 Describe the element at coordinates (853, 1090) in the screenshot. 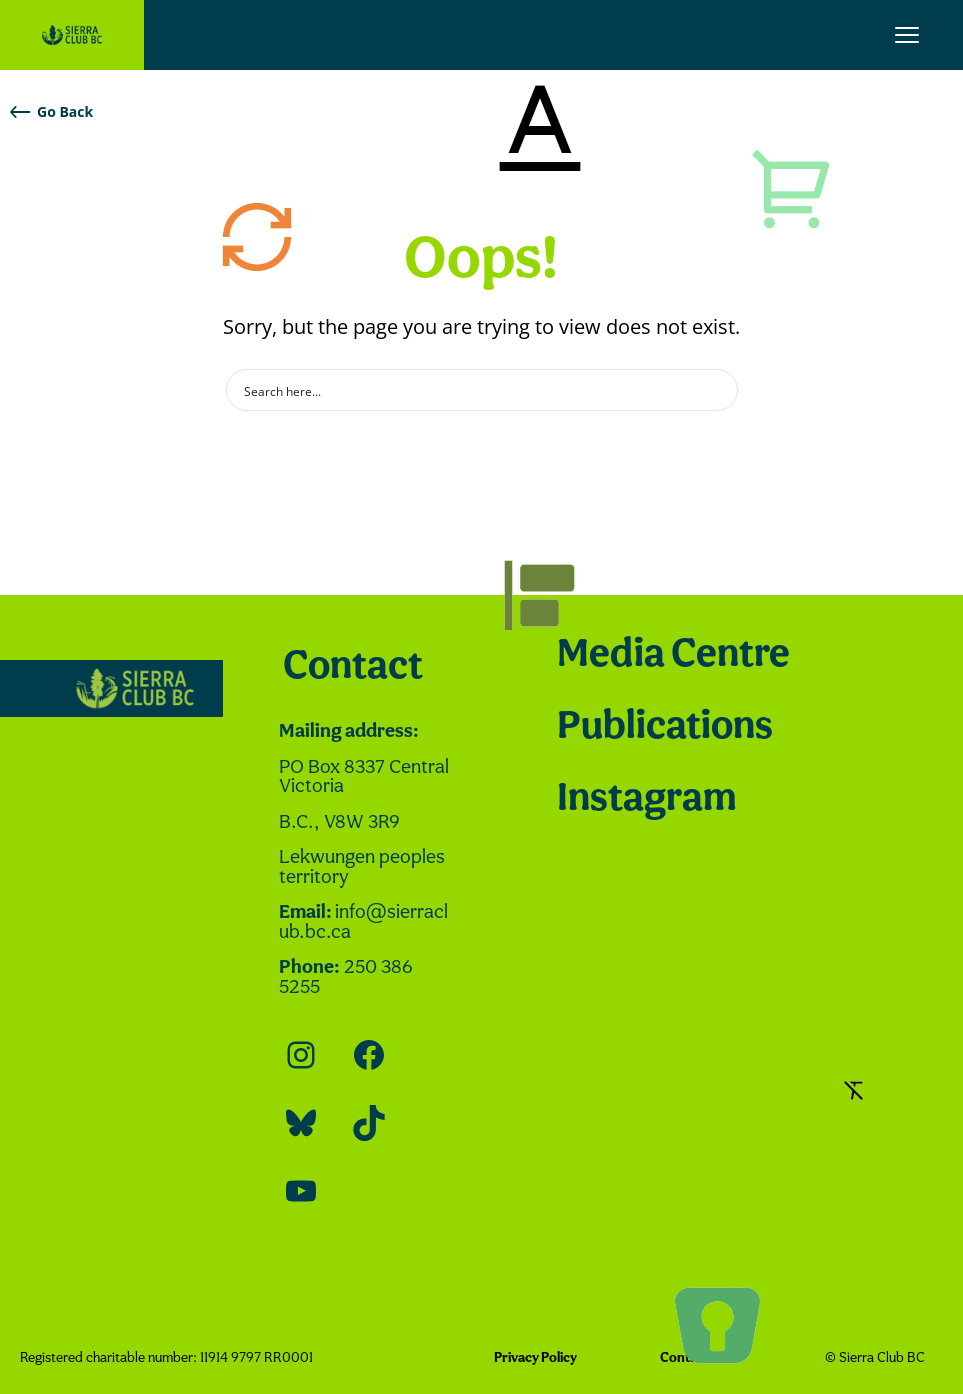

I see `clear text formatting` at that location.